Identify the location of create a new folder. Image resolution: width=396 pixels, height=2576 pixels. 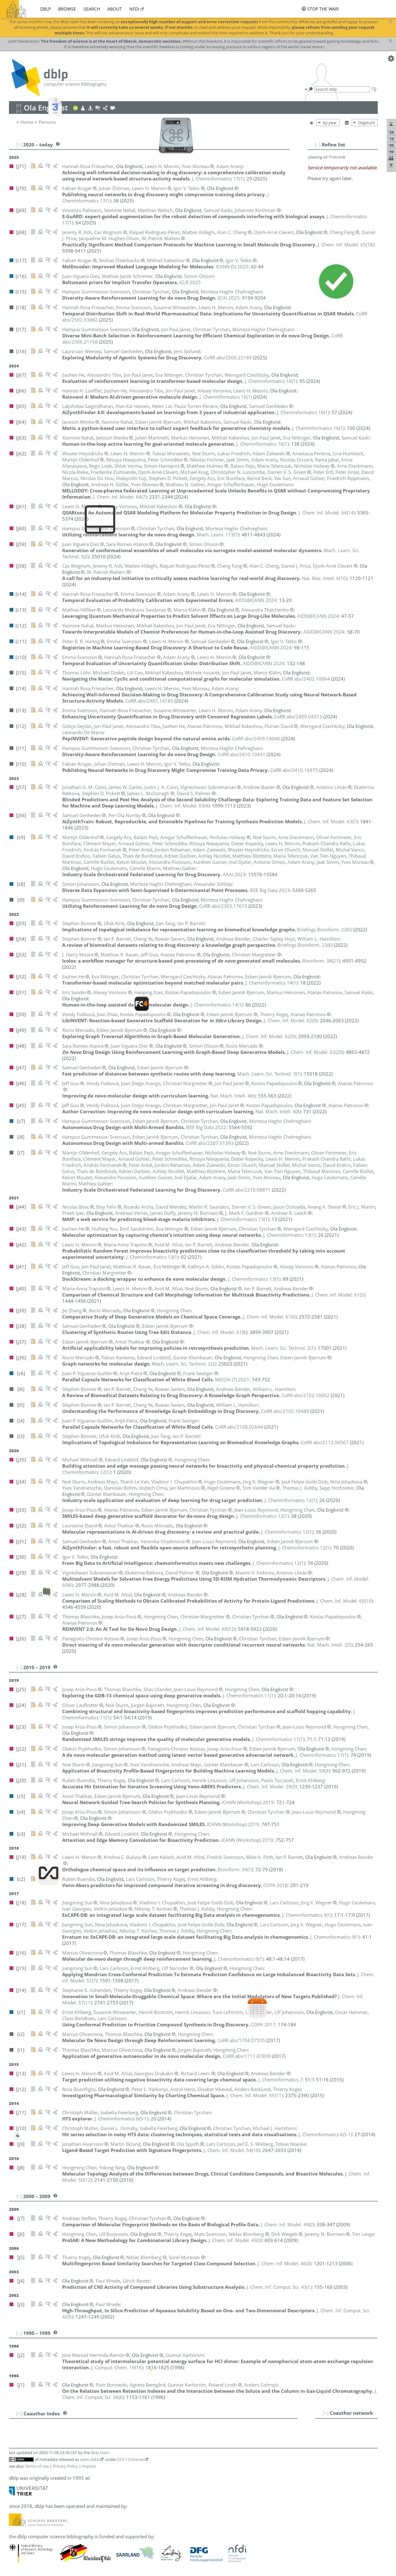
(46, 1591).